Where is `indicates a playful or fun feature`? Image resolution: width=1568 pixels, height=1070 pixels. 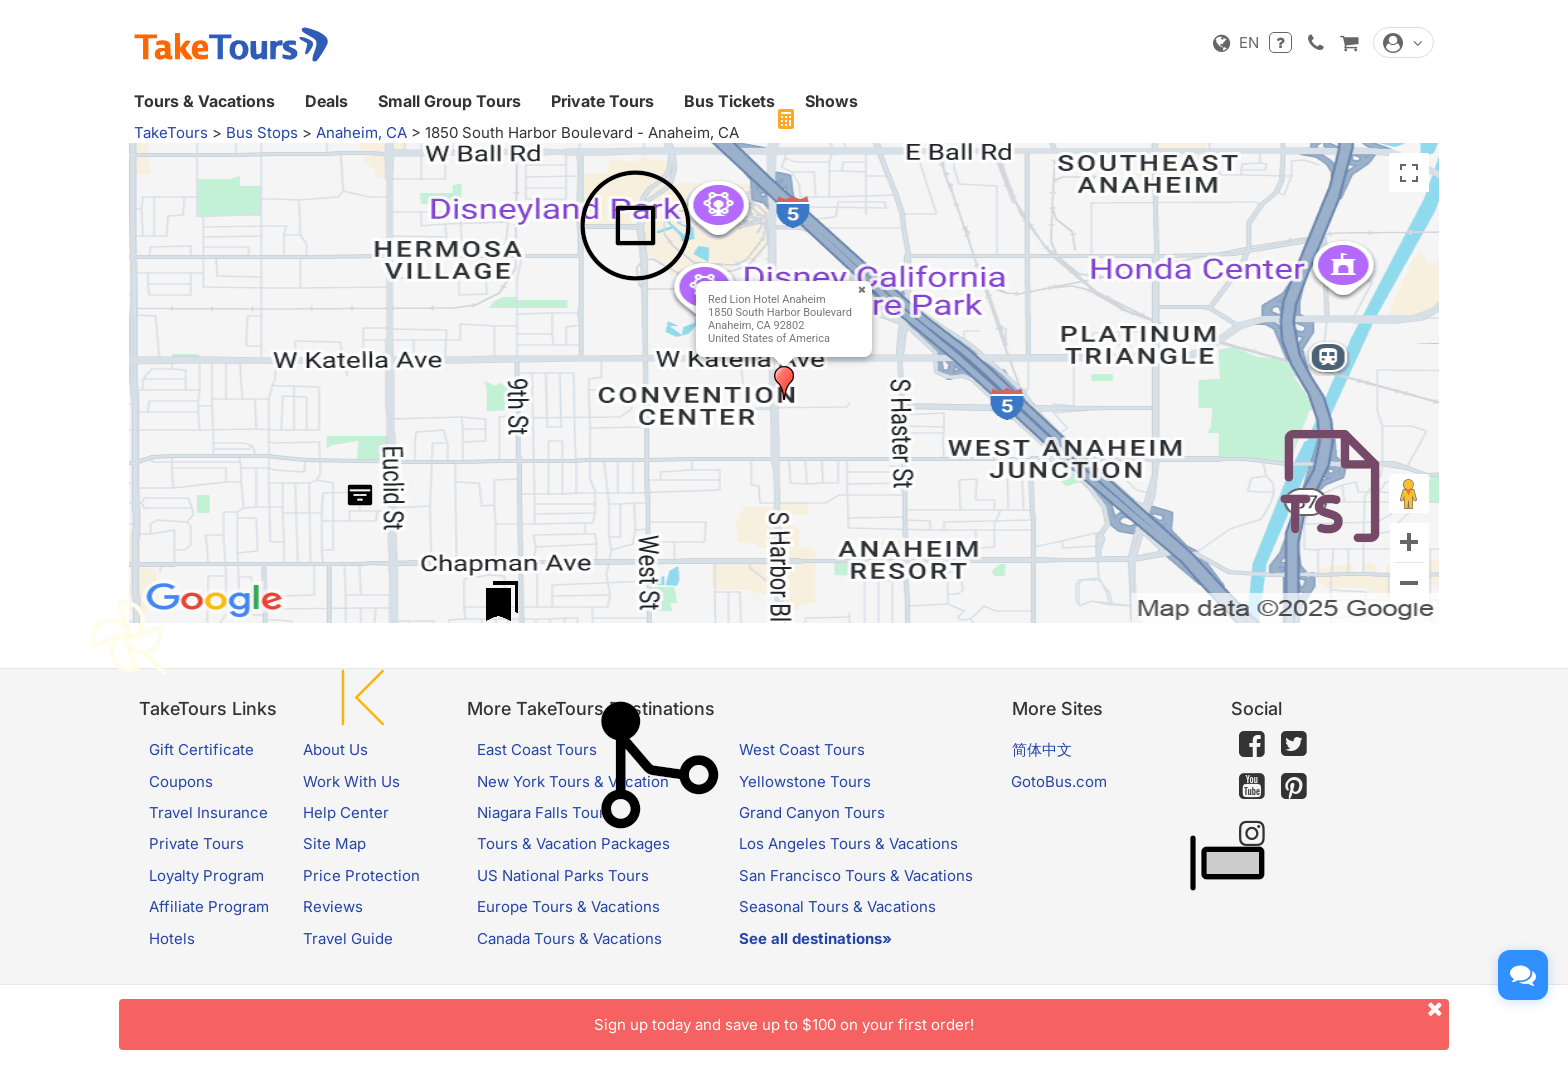
indicates a playful or fun feature is located at coordinates (130, 639).